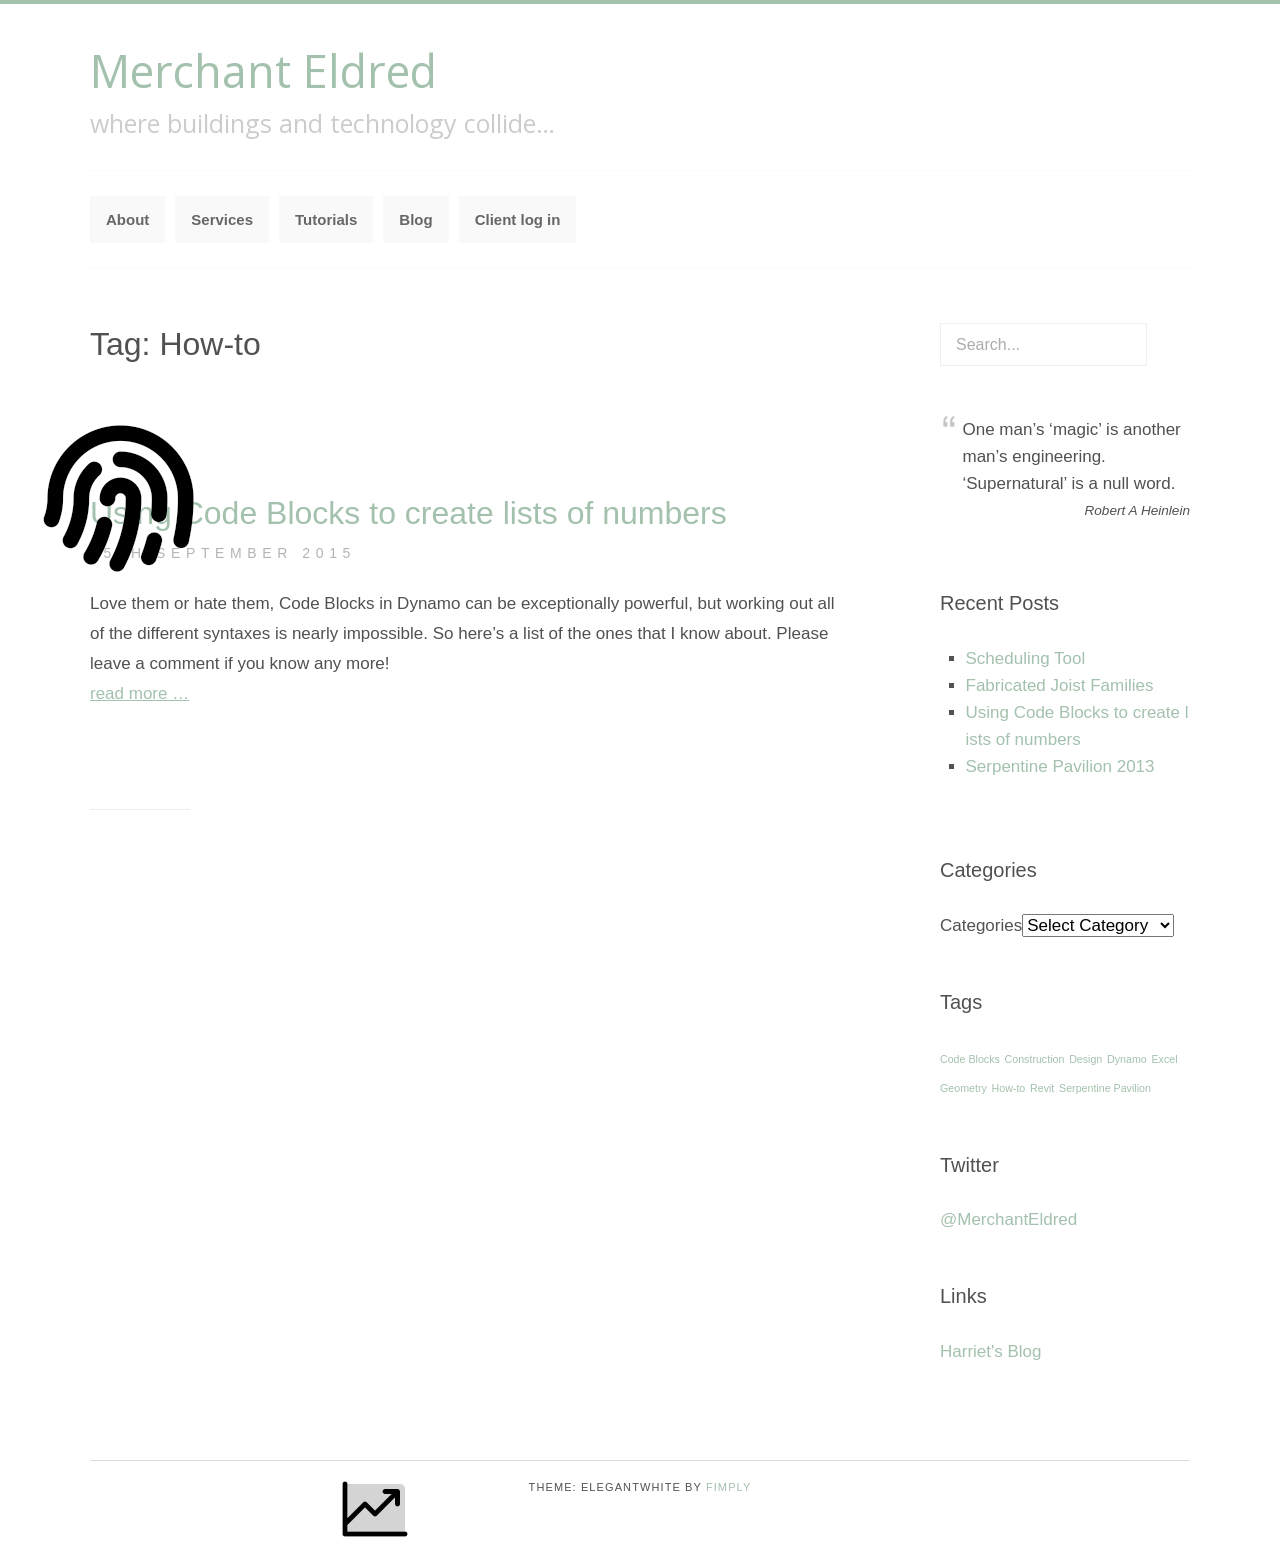  I want to click on view analytics or performance trends, so click(375, 1509).